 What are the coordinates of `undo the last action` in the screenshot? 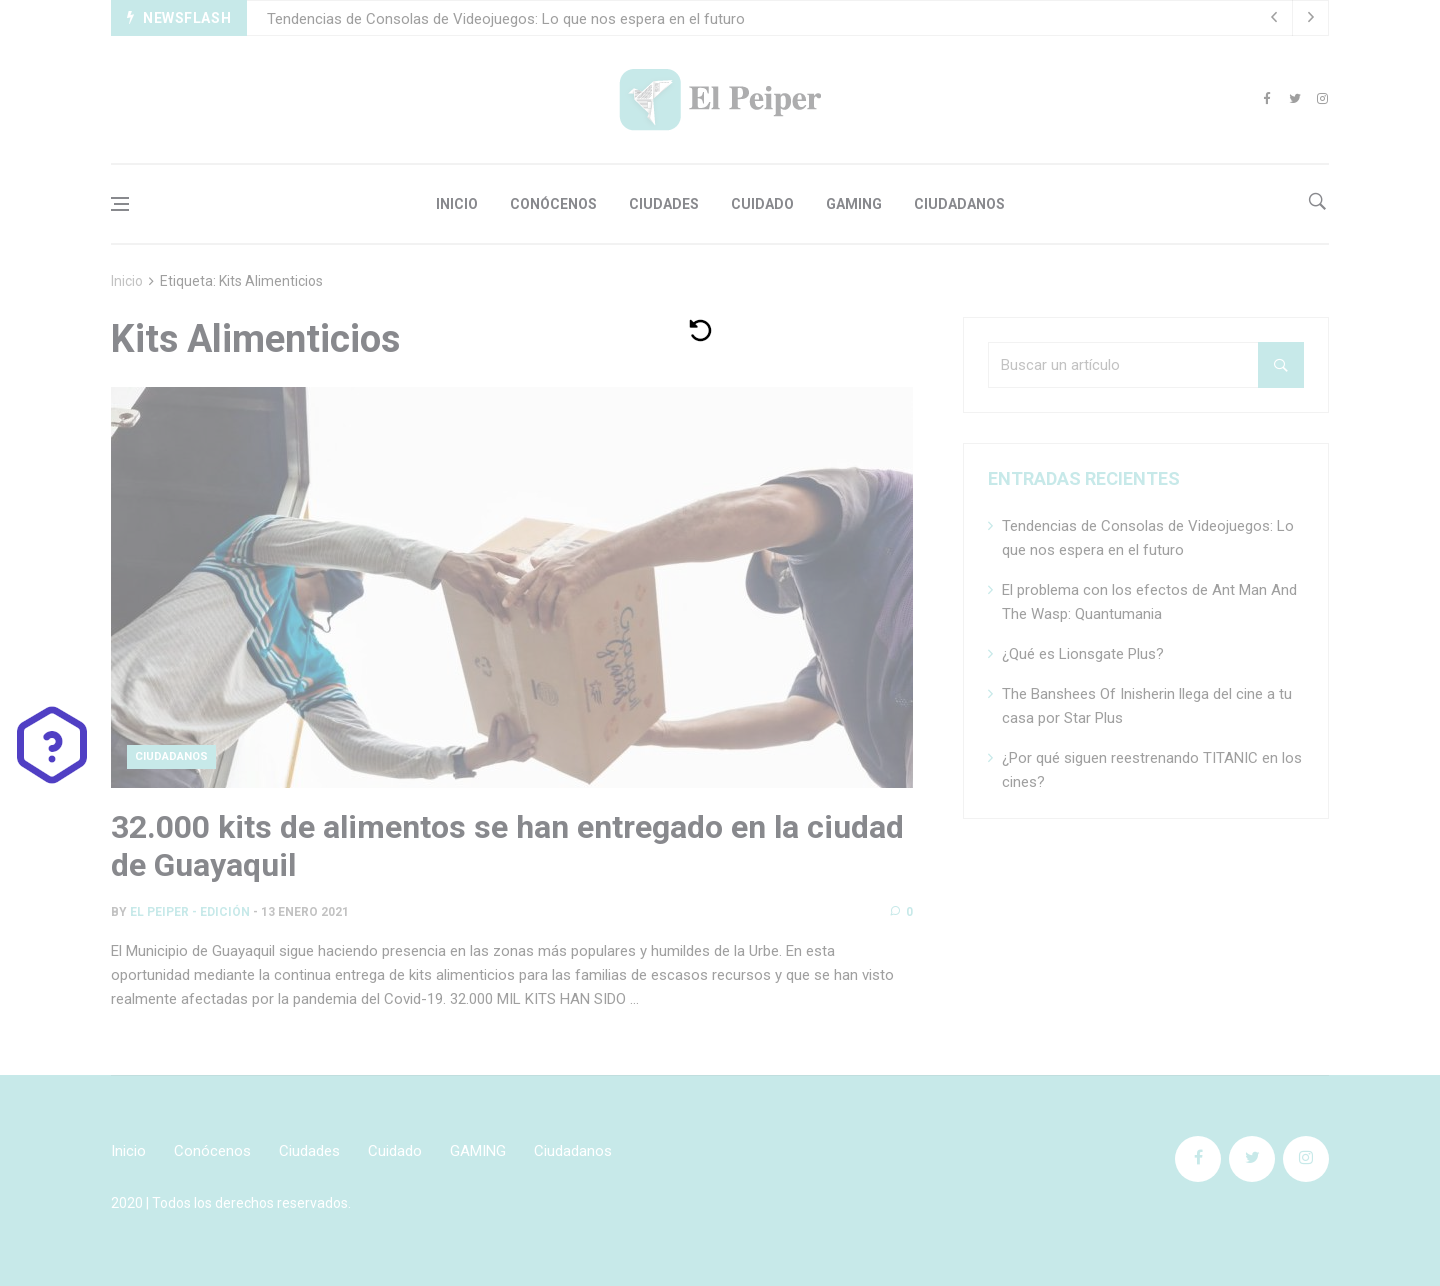 It's located at (700, 330).